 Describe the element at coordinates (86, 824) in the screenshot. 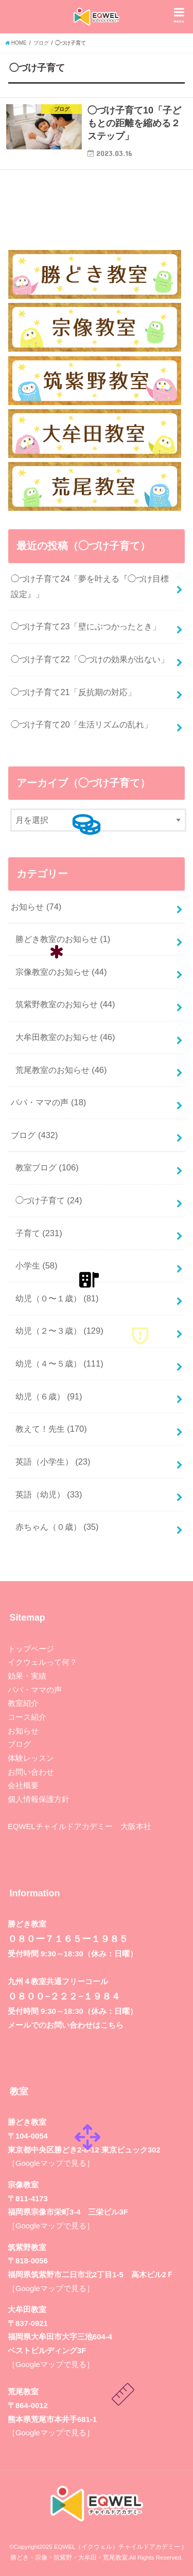

I see `view your coin balance or currency` at that location.